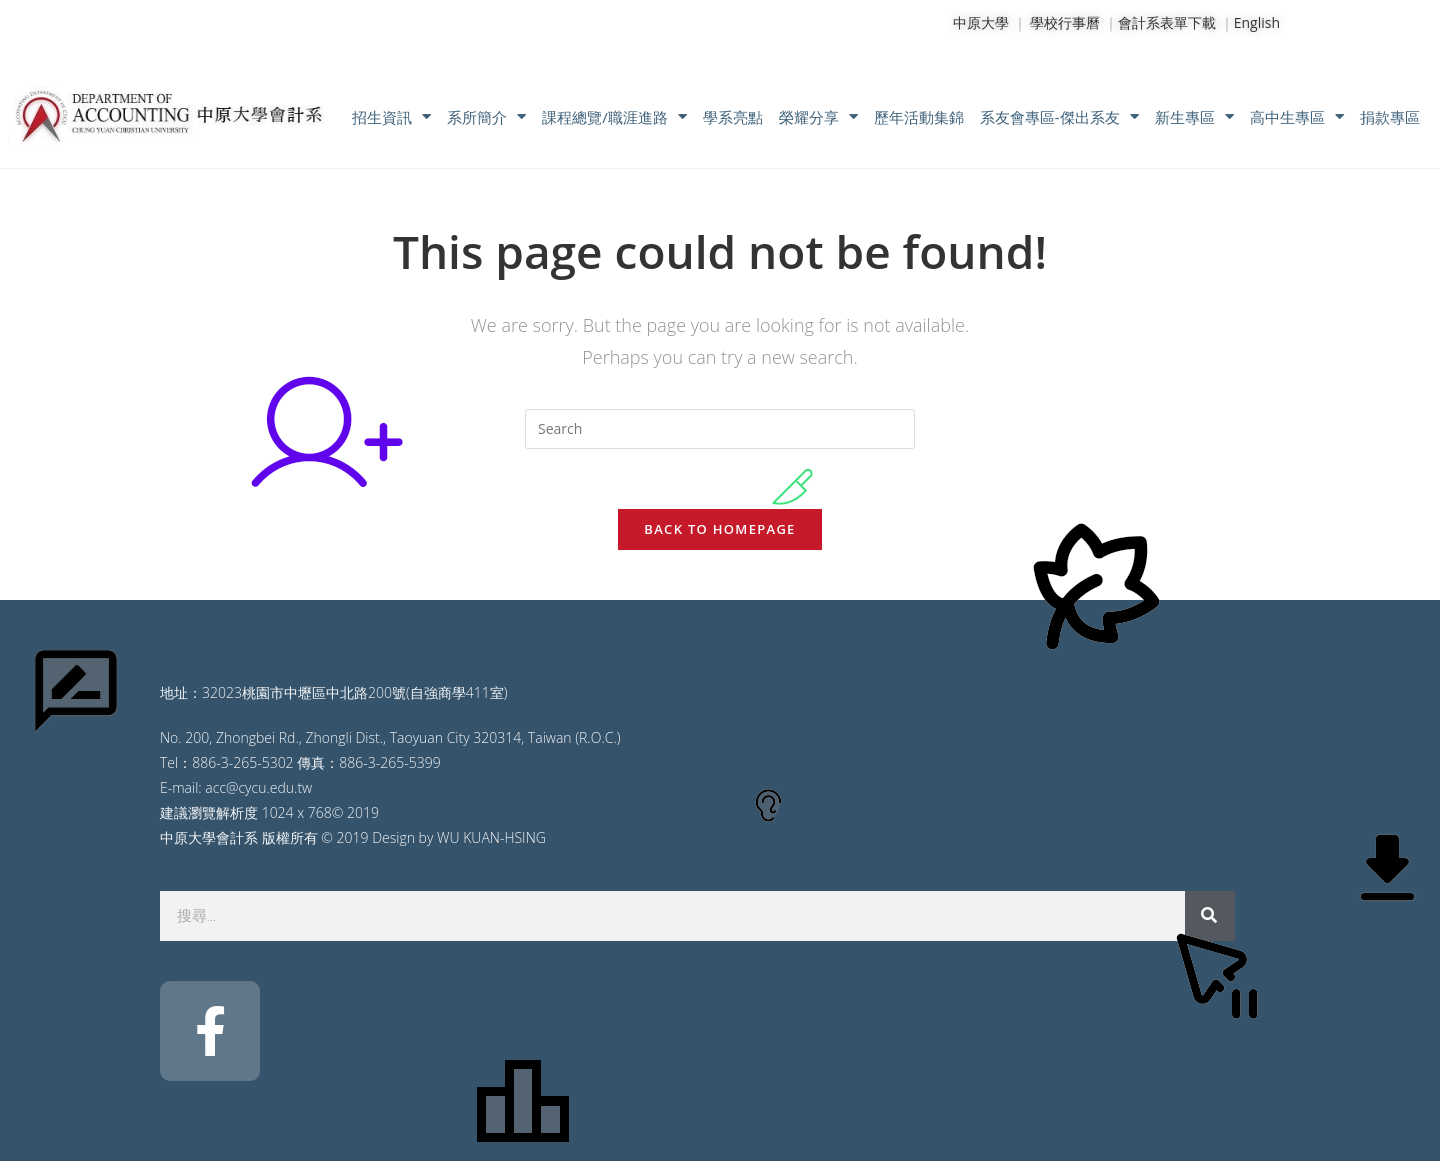 The image size is (1440, 1161). I want to click on access cutting or slicing tools, so click(792, 487).